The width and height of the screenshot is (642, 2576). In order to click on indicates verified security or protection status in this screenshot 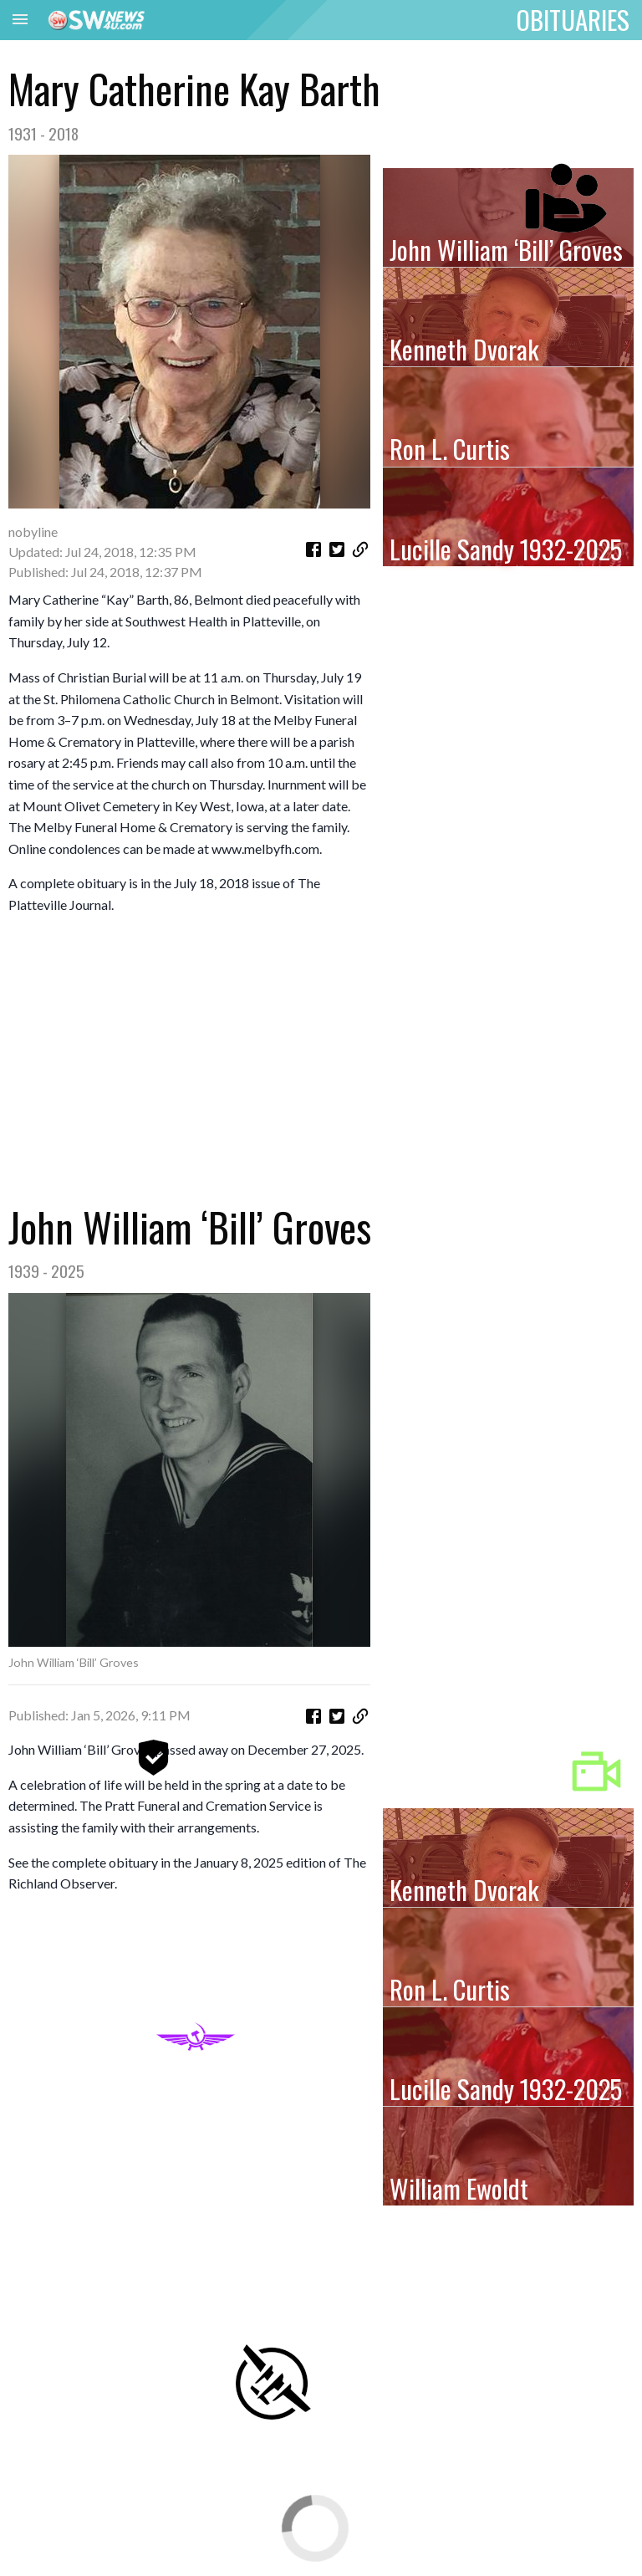, I will do `click(153, 1757)`.